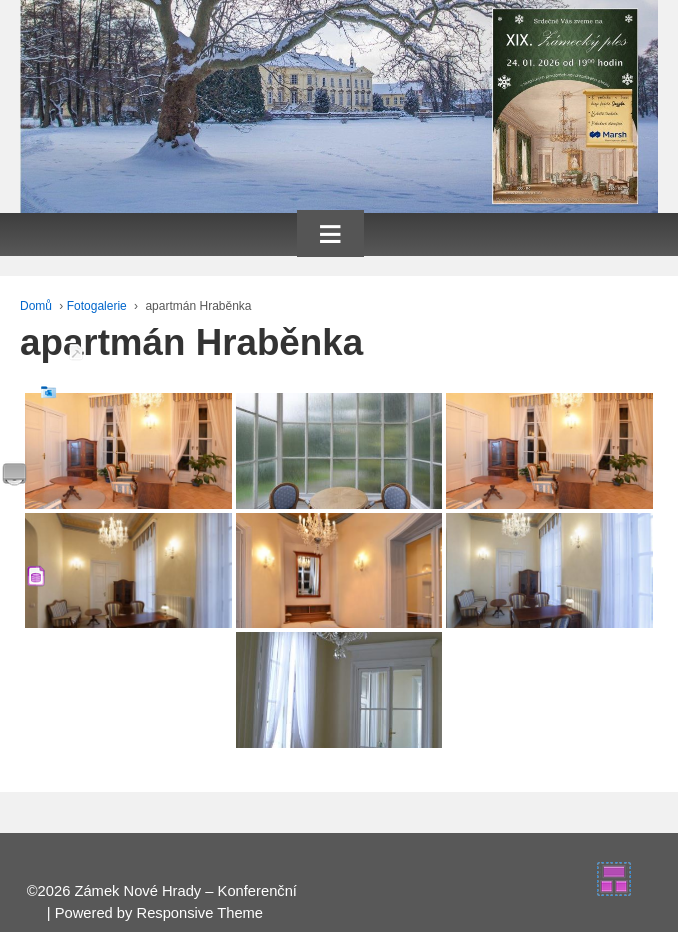 The image size is (678, 932). Describe the element at coordinates (48, 392) in the screenshot. I see `open folder containing microsoft outlook files` at that location.